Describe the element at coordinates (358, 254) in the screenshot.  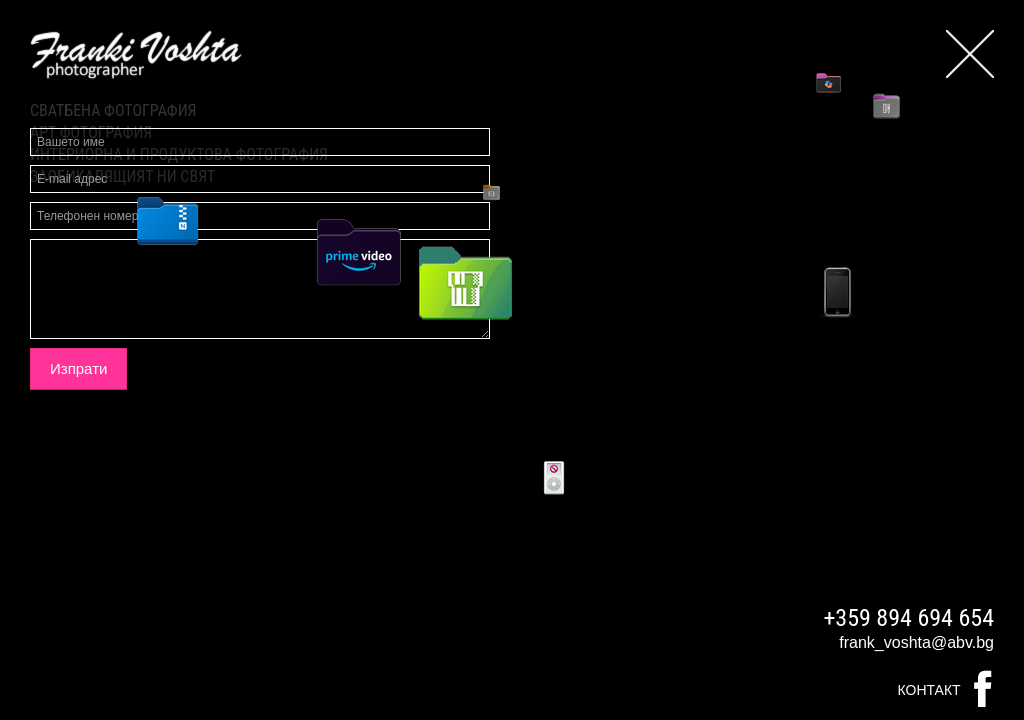
I see `folder containing prime video downloads or media` at that location.